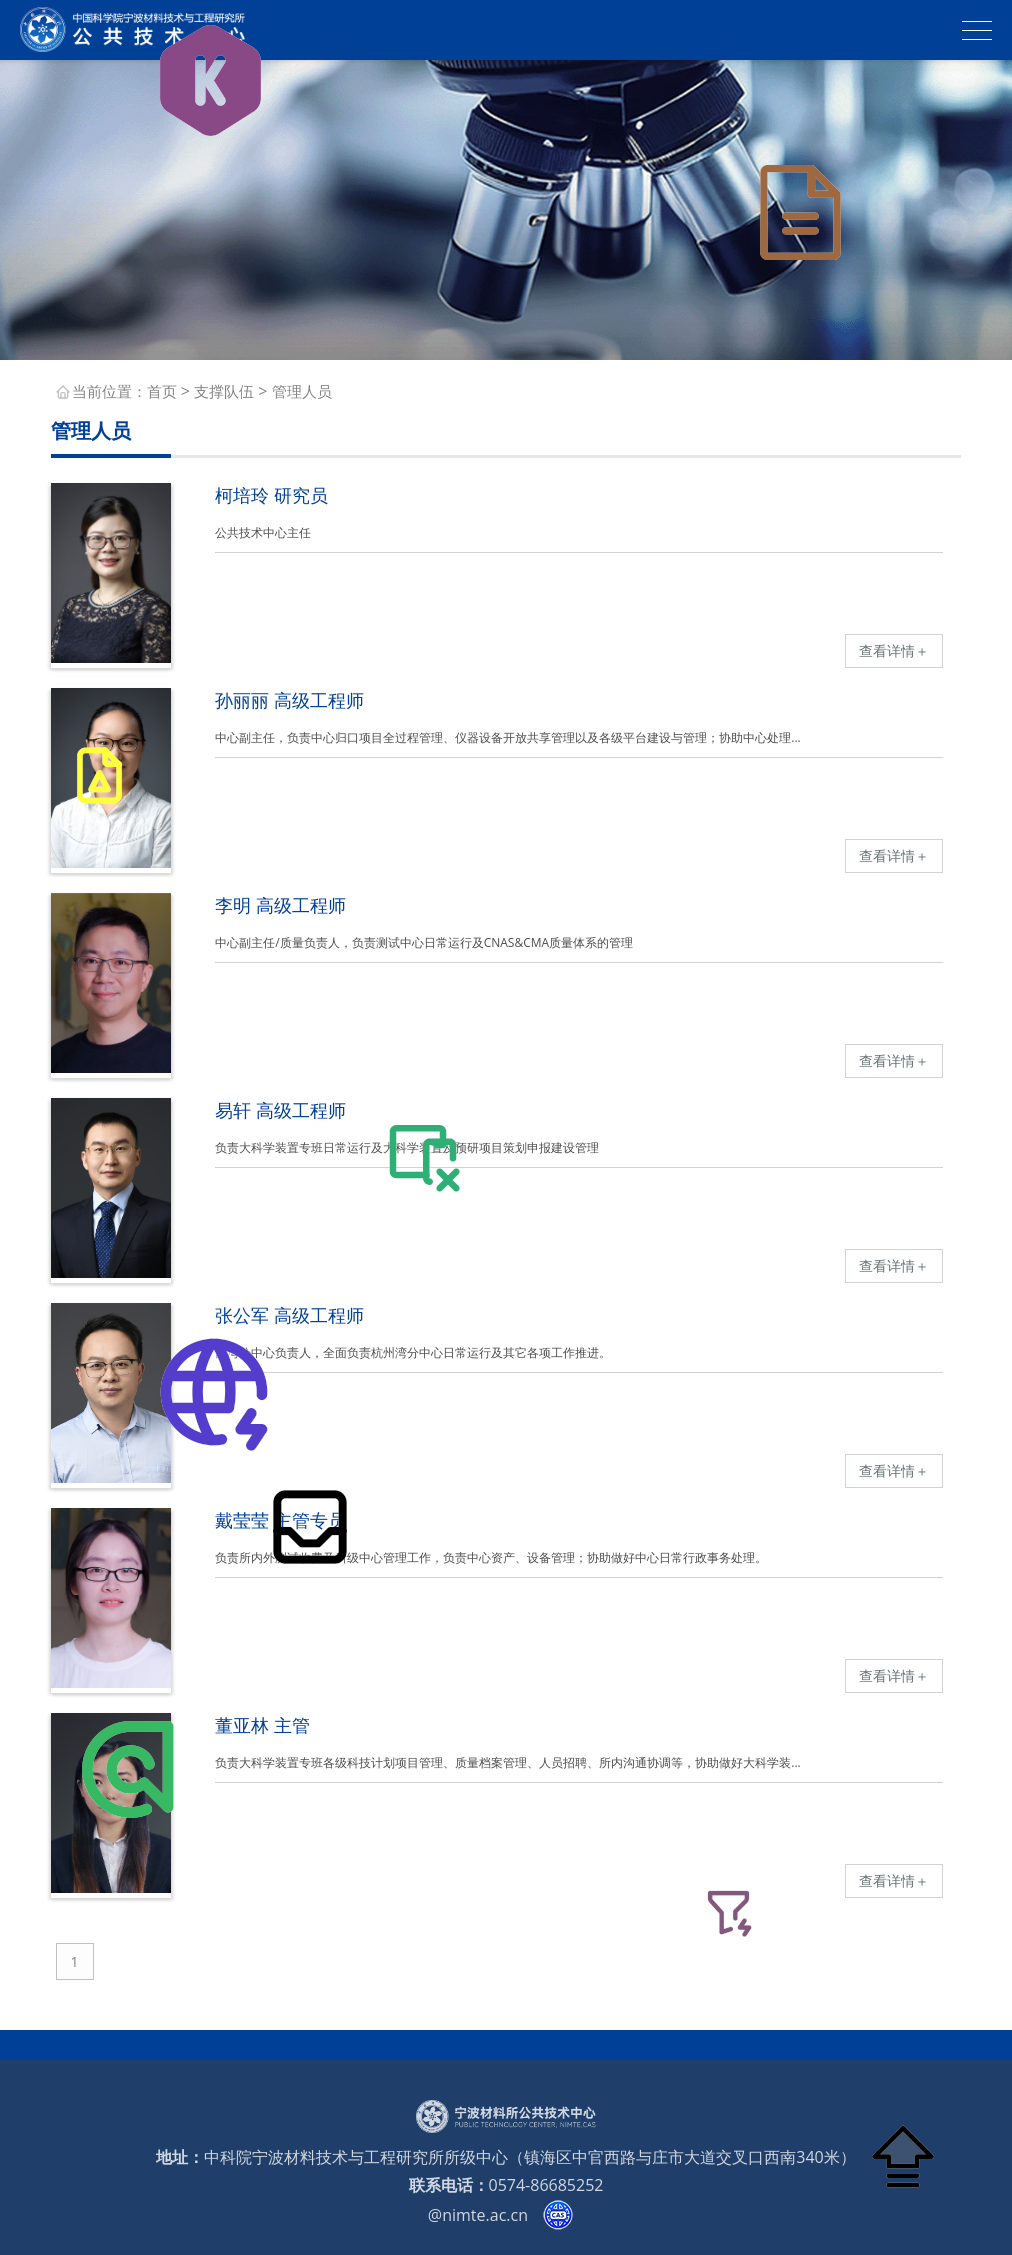 The height and width of the screenshot is (2255, 1012). What do you see at coordinates (903, 2159) in the screenshot?
I see `upload multiple files or items` at bounding box center [903, 2159].